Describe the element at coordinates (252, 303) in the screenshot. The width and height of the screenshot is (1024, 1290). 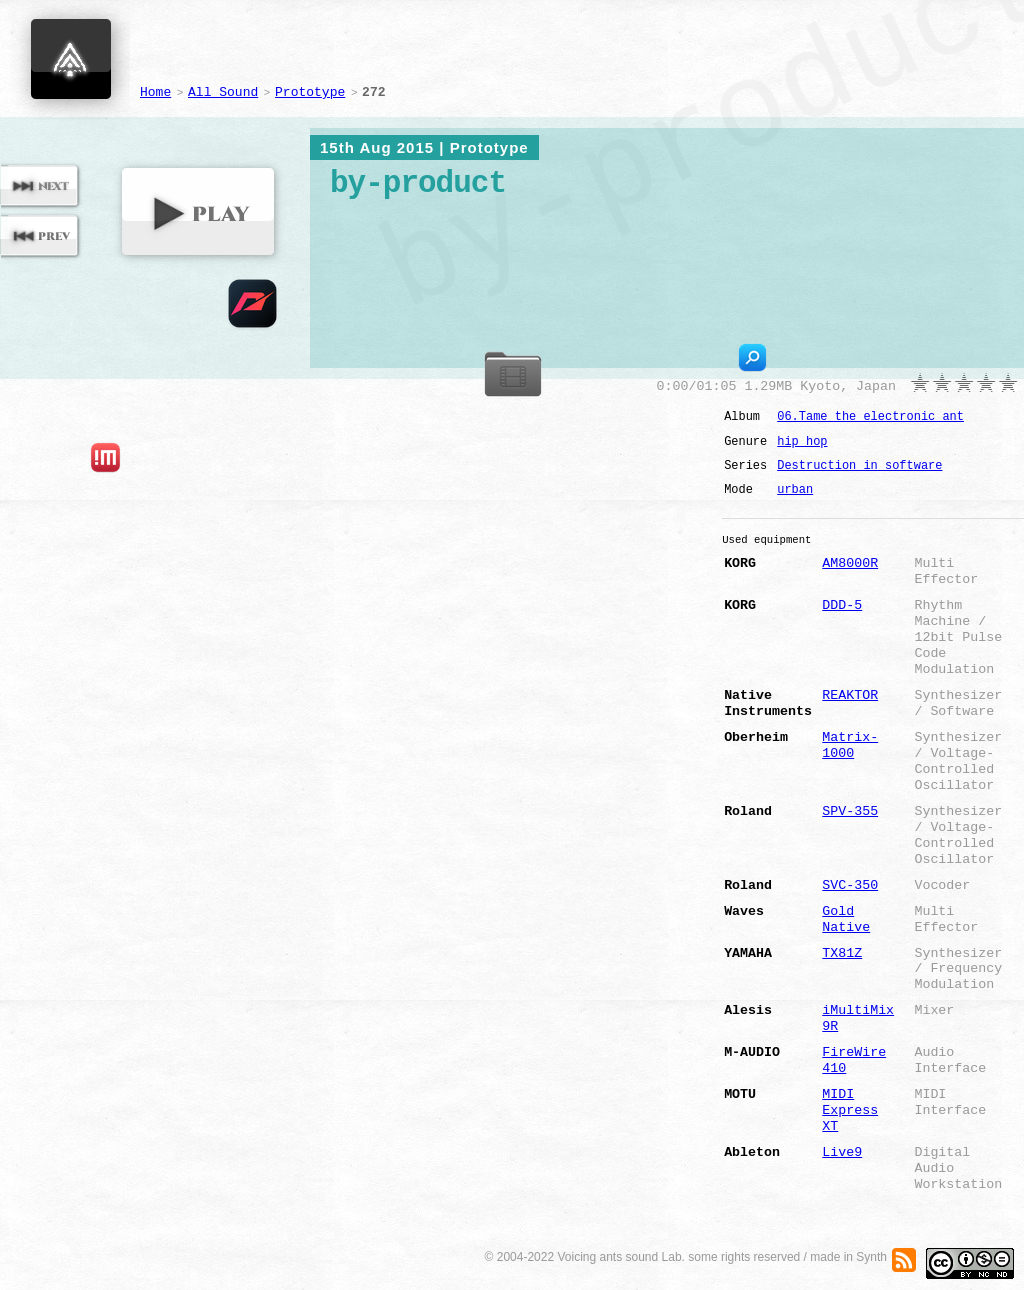
I see `launch need for speed payback` at that location.